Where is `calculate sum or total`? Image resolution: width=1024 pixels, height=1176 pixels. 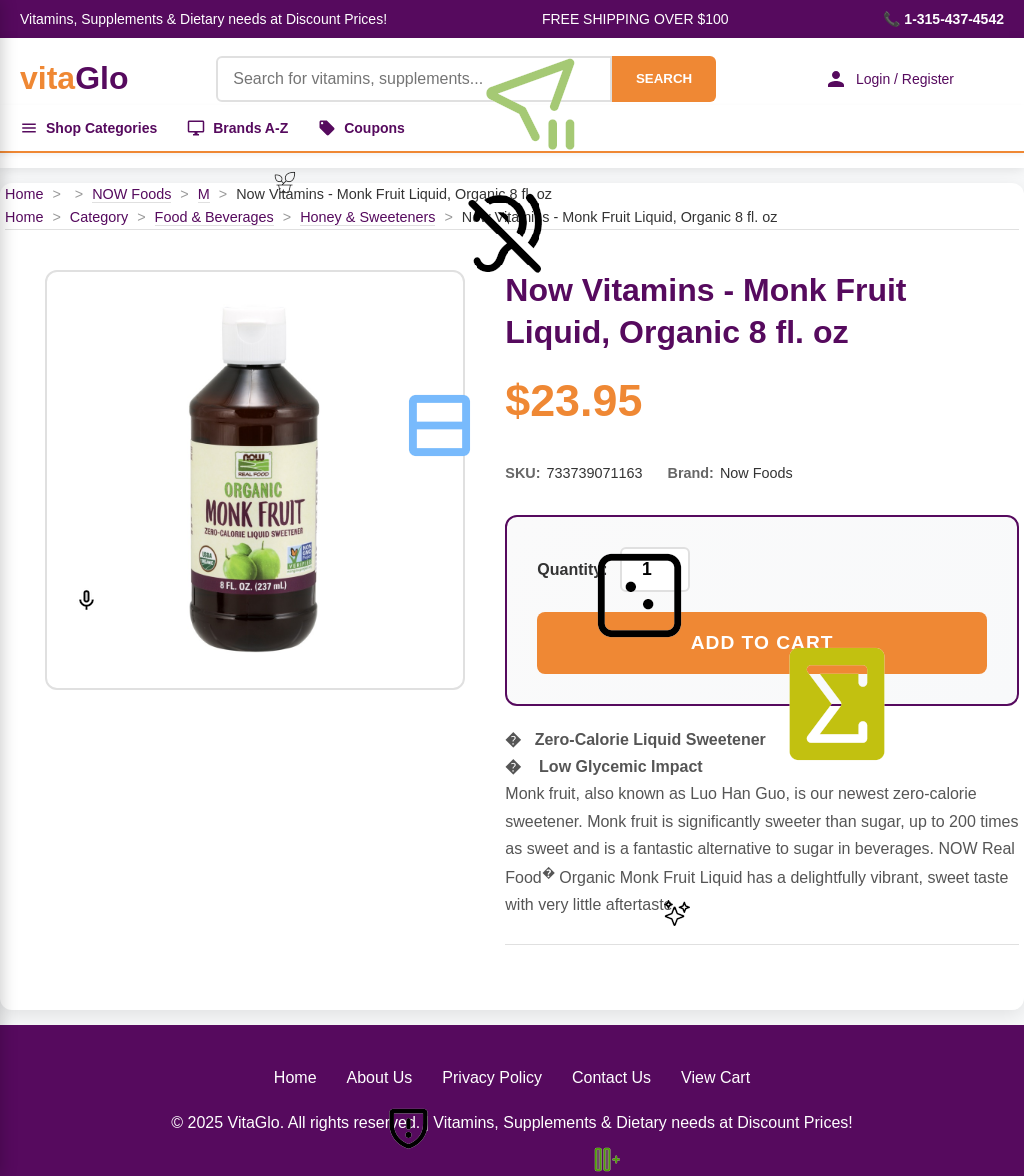
calculate sum or total is located at coordinates (837, 704).